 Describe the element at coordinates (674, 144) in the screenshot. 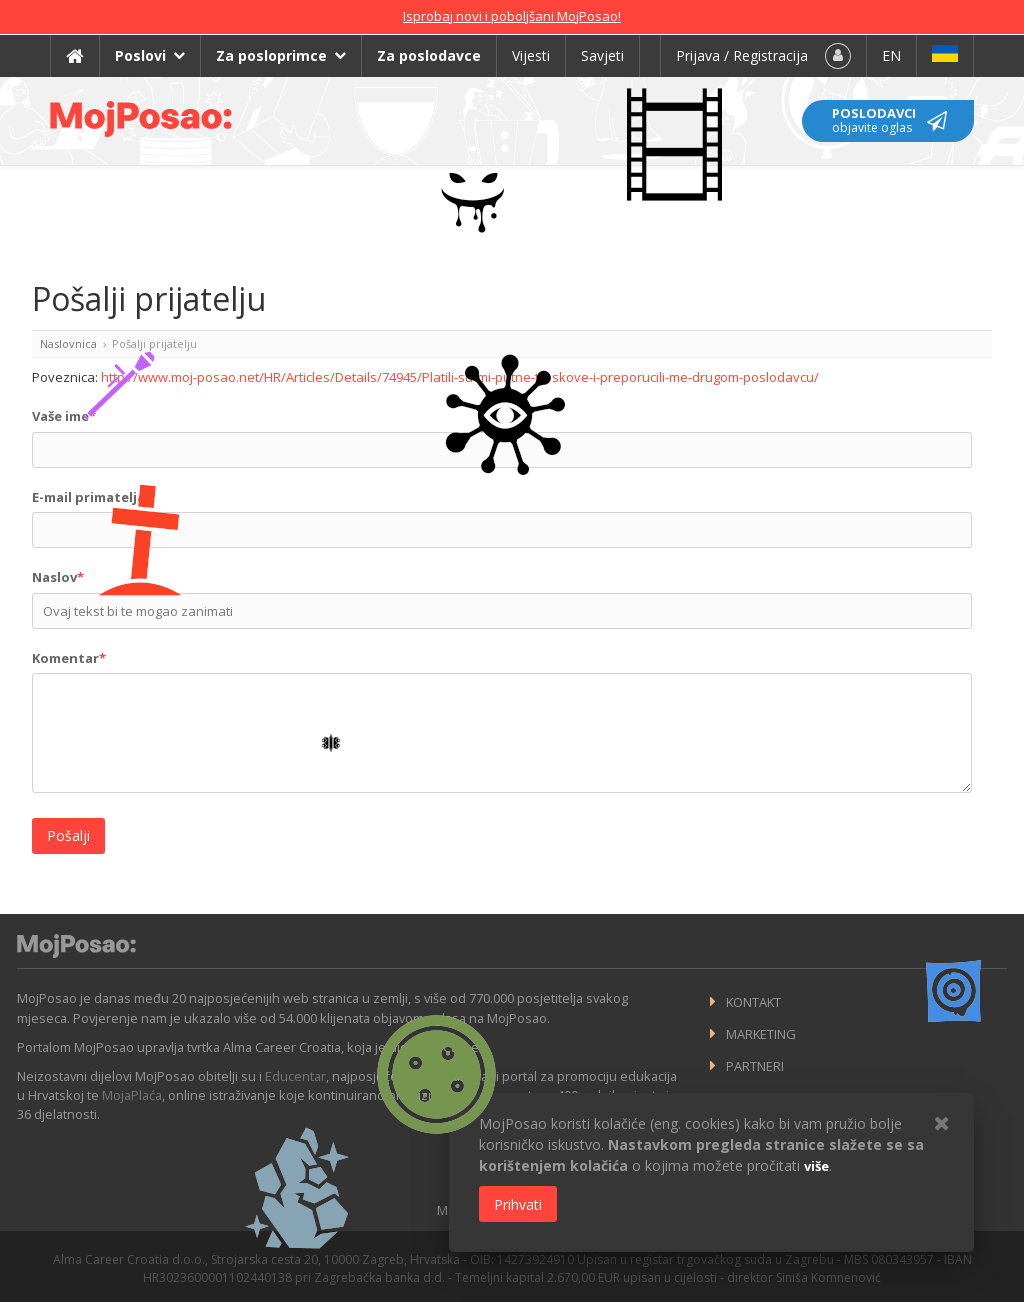

I see `access video or movie content` at that location.